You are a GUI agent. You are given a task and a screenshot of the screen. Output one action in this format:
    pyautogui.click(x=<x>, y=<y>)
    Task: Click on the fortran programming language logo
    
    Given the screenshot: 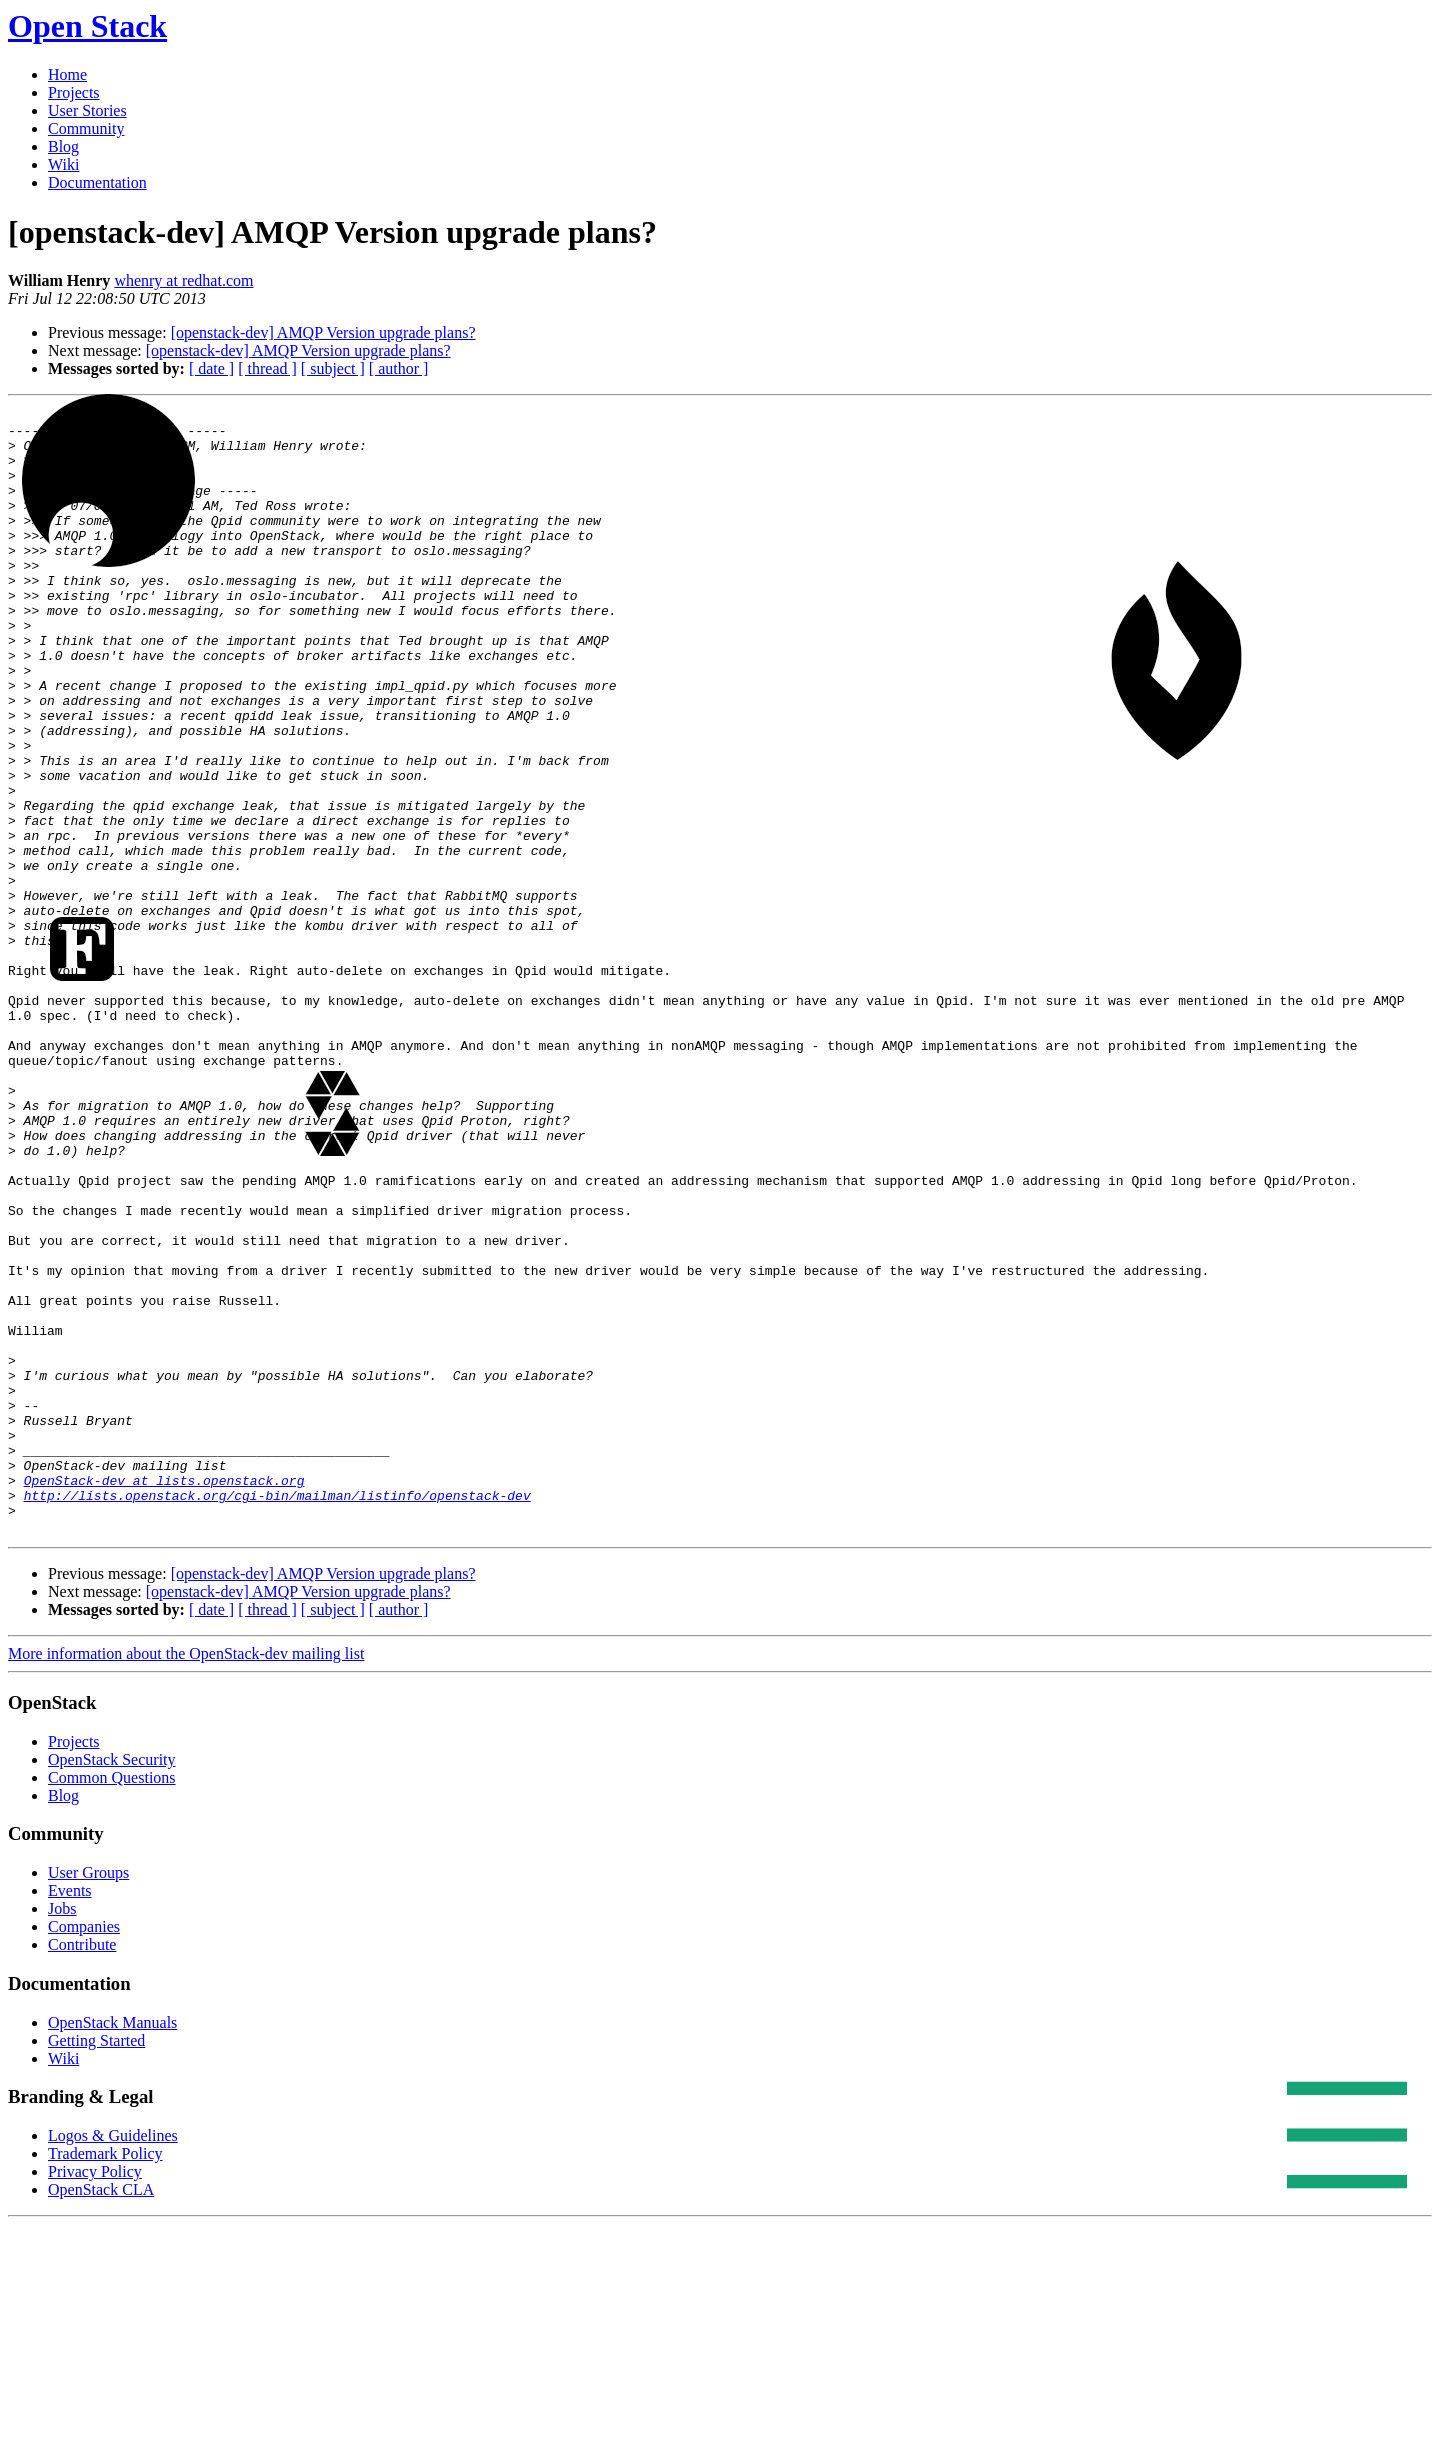 What is the action you would take?
    pyautogui.click(x=82, y=949)
    